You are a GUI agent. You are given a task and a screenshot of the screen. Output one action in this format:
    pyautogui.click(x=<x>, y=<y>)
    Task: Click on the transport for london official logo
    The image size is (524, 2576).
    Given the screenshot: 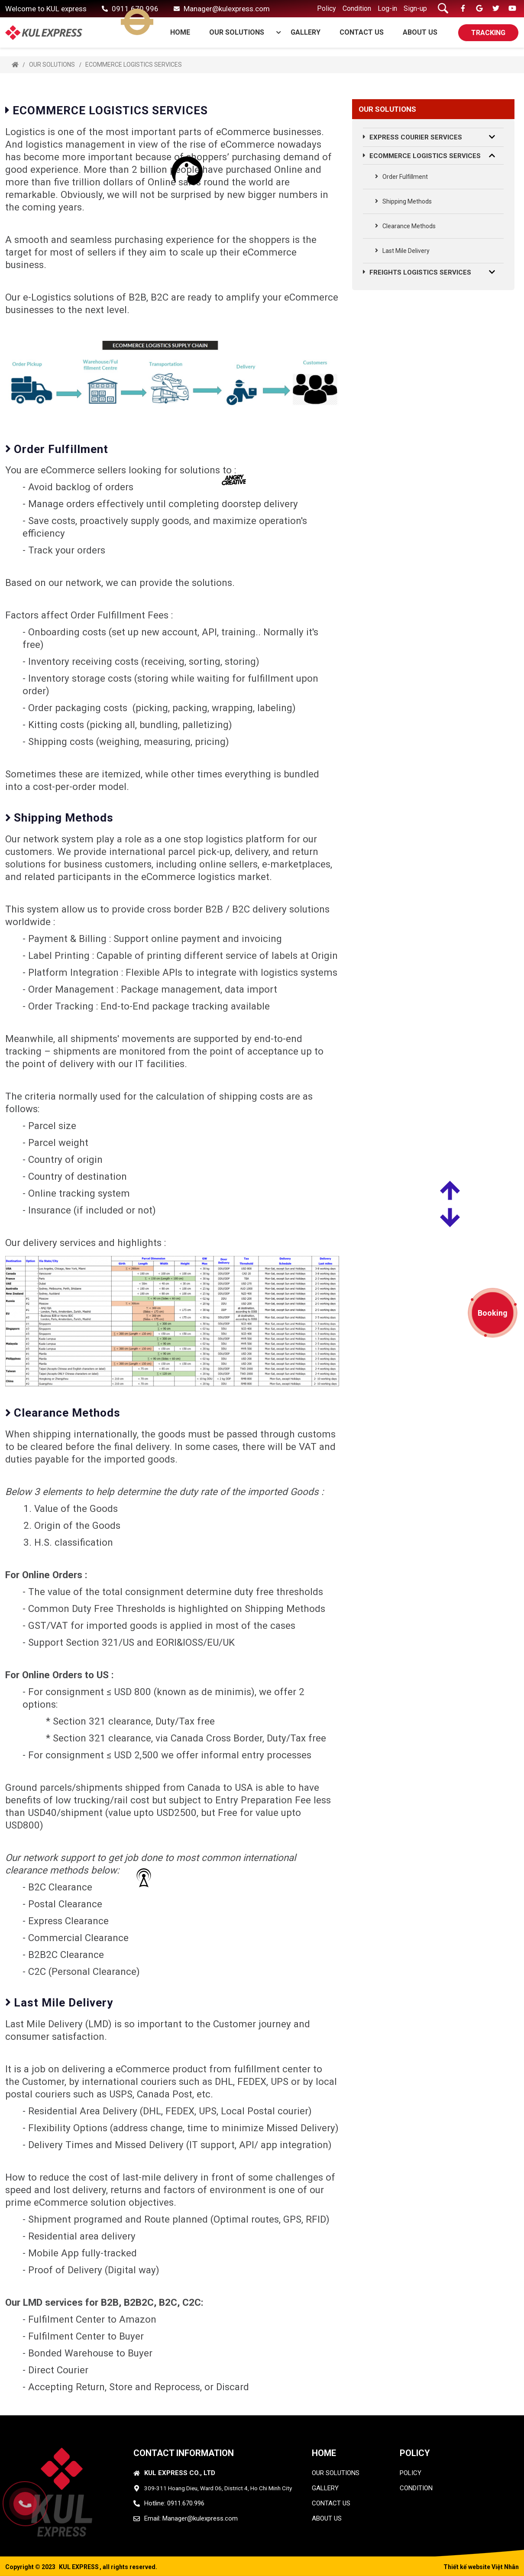 What is the action you would take?
    pyautogui.click(x=137, y=22)
    